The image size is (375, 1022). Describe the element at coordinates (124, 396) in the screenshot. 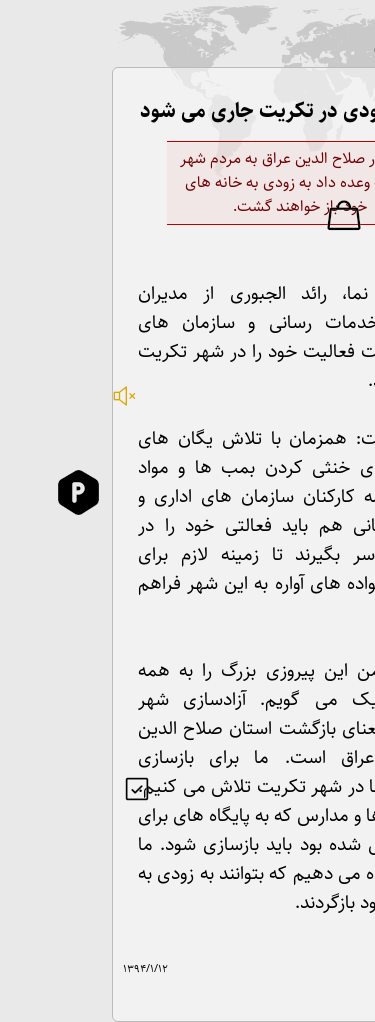

I see `mute audio or sound` at that location.